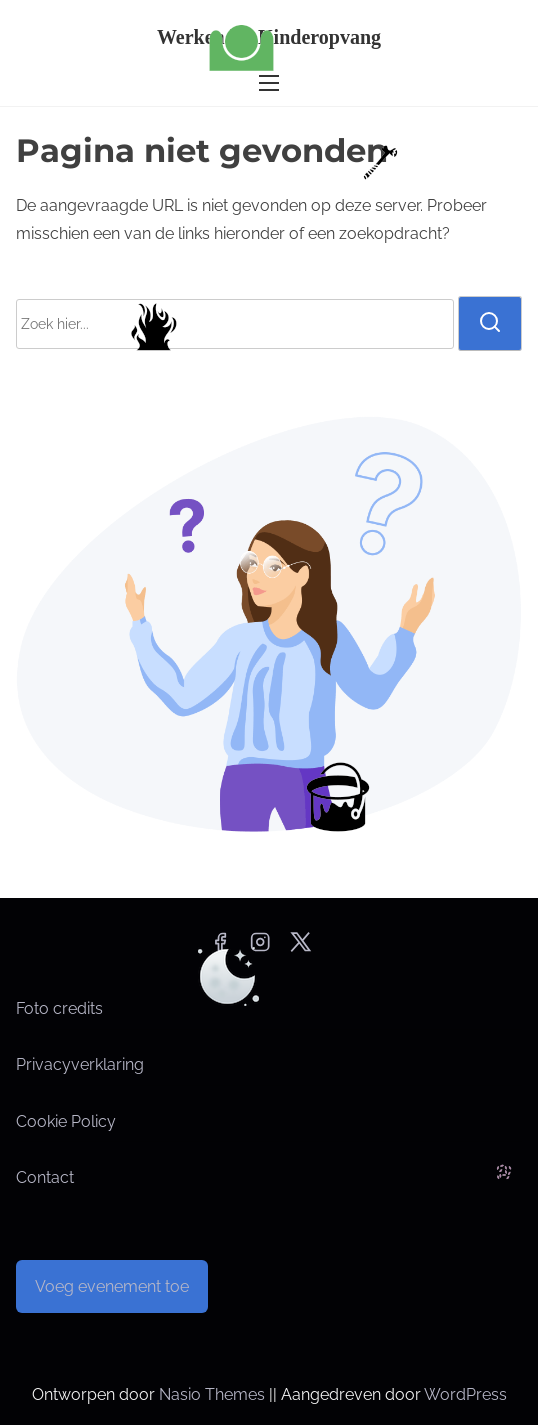 This screenshot has height=1425, width=538. What do you see at coordinates (380, 162) in the screenshot?
I see `select bone mace as equipped weapon` at bounding box center [380, 162].